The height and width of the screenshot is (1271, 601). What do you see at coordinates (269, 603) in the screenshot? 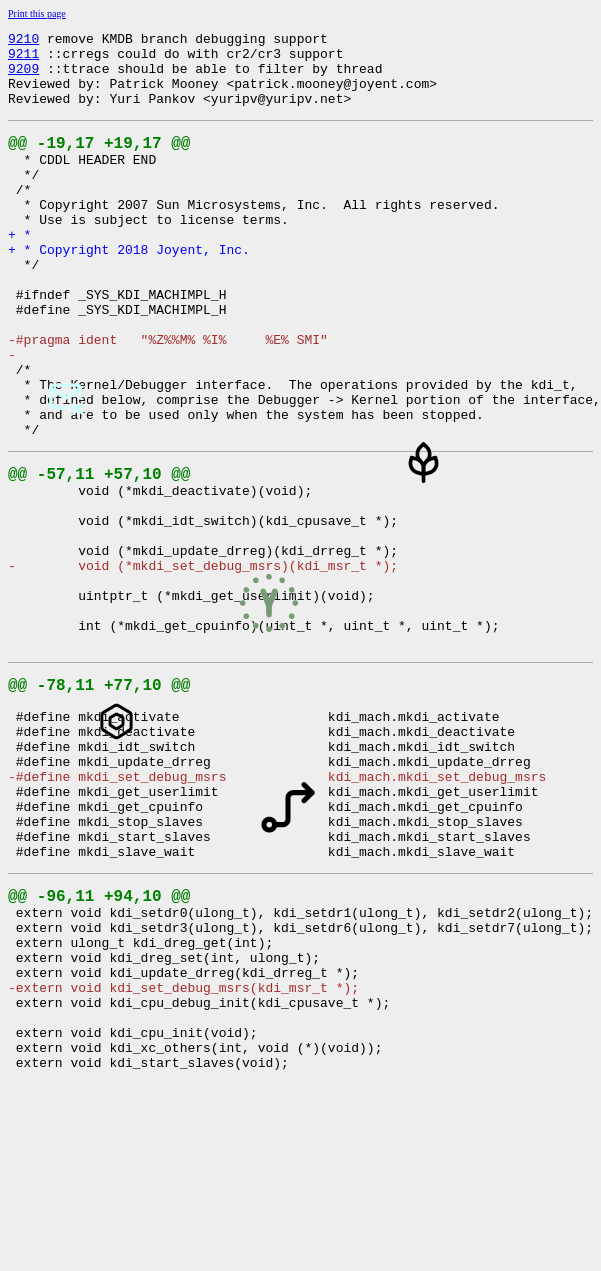
I see `indicates a pending or in-progress status for option Y` at bounding box center [269, 603].